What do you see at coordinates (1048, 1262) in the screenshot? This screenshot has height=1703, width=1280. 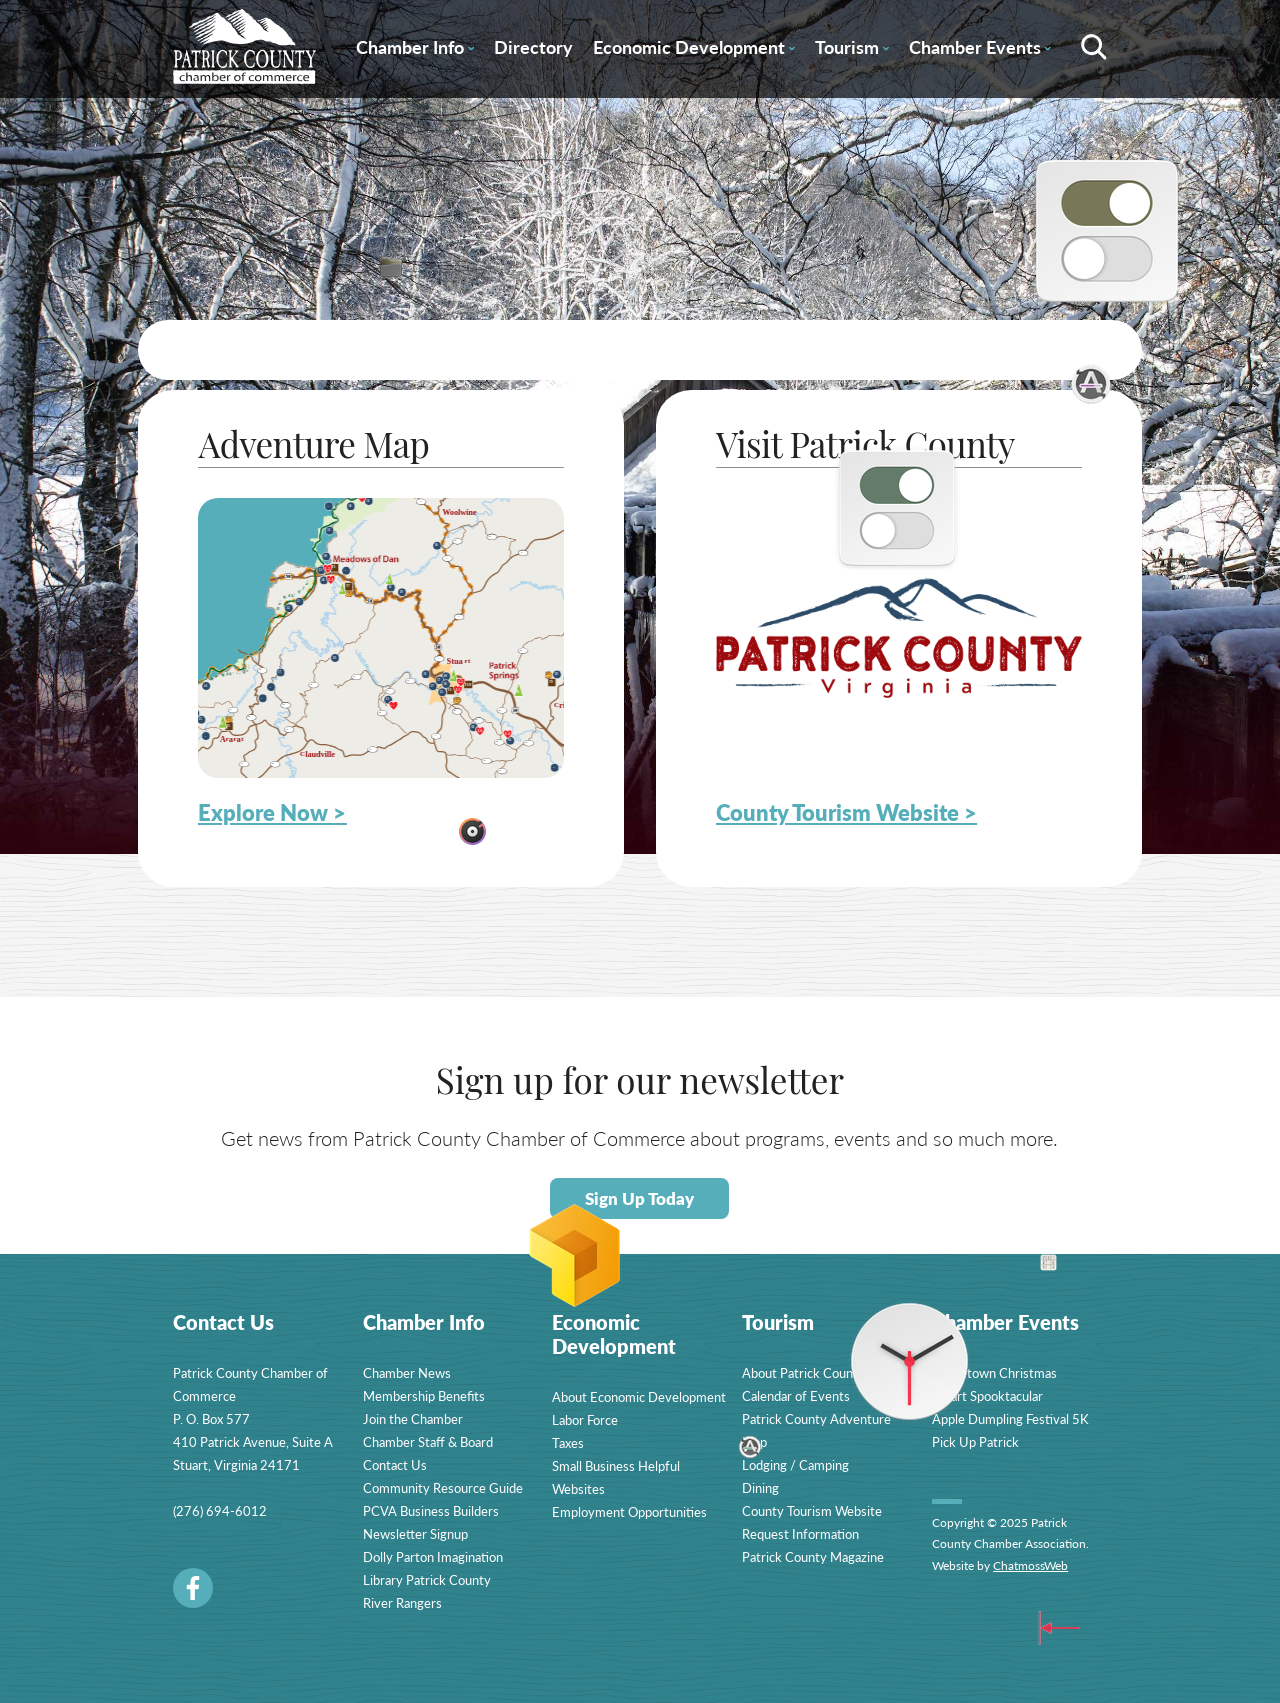 I see `open sudoku puzzle game` at bounding box center [1048, 1262].